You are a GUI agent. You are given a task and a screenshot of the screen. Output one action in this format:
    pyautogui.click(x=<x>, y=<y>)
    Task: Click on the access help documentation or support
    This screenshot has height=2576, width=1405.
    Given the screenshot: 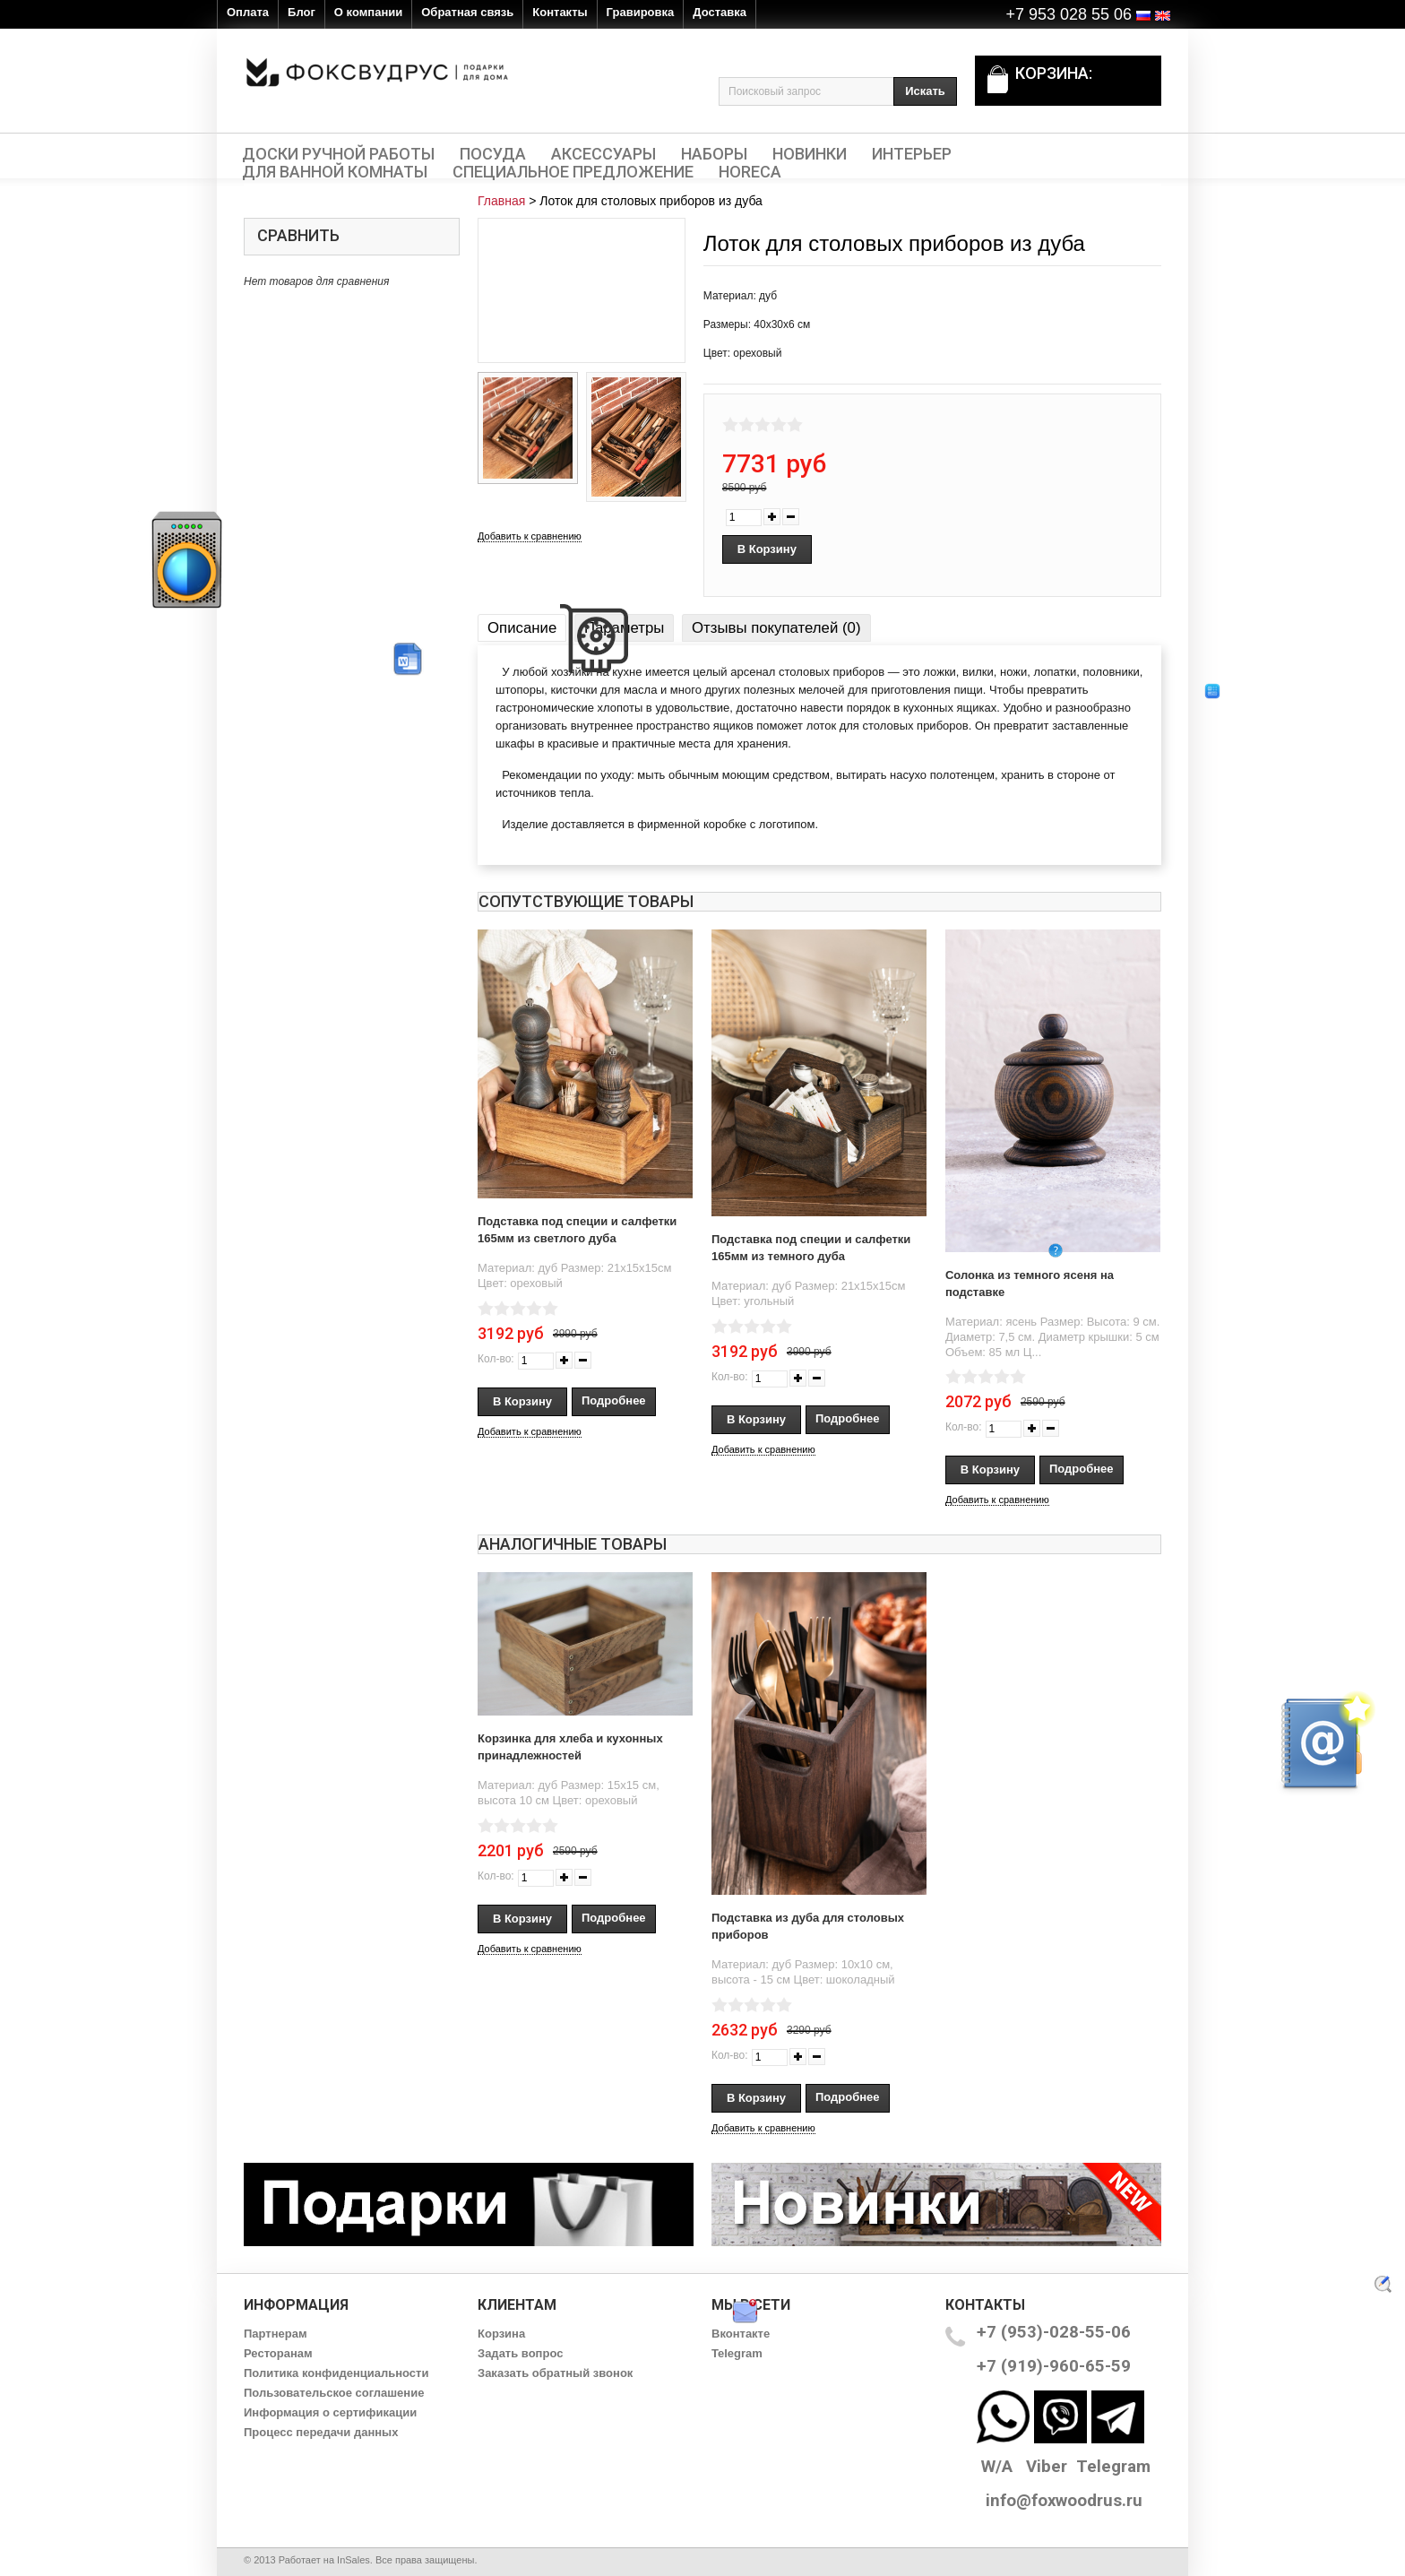 What is the action you would take?
    pyautogui.click(x=1056, y=1250)
    